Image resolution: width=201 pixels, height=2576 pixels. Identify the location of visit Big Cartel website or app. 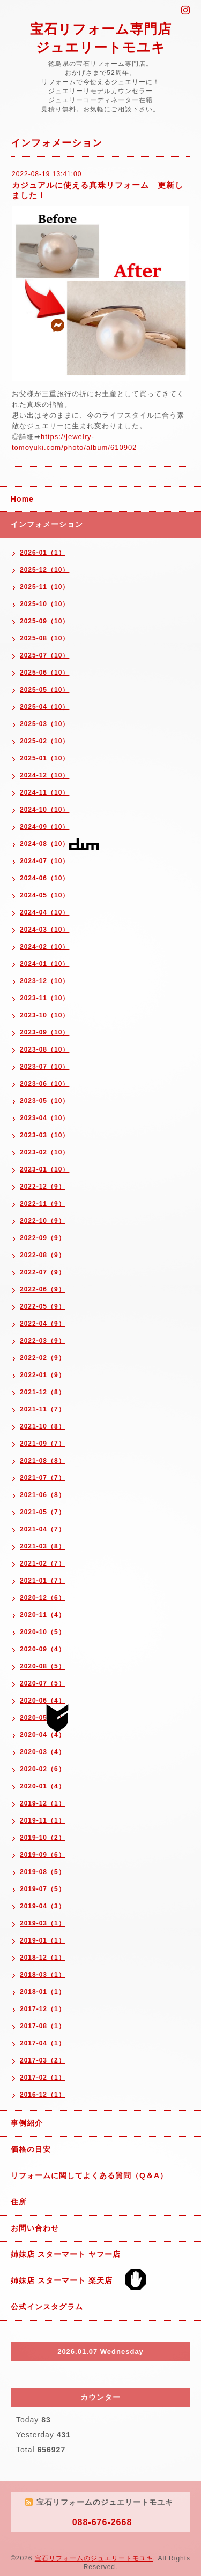
(57, 1718).